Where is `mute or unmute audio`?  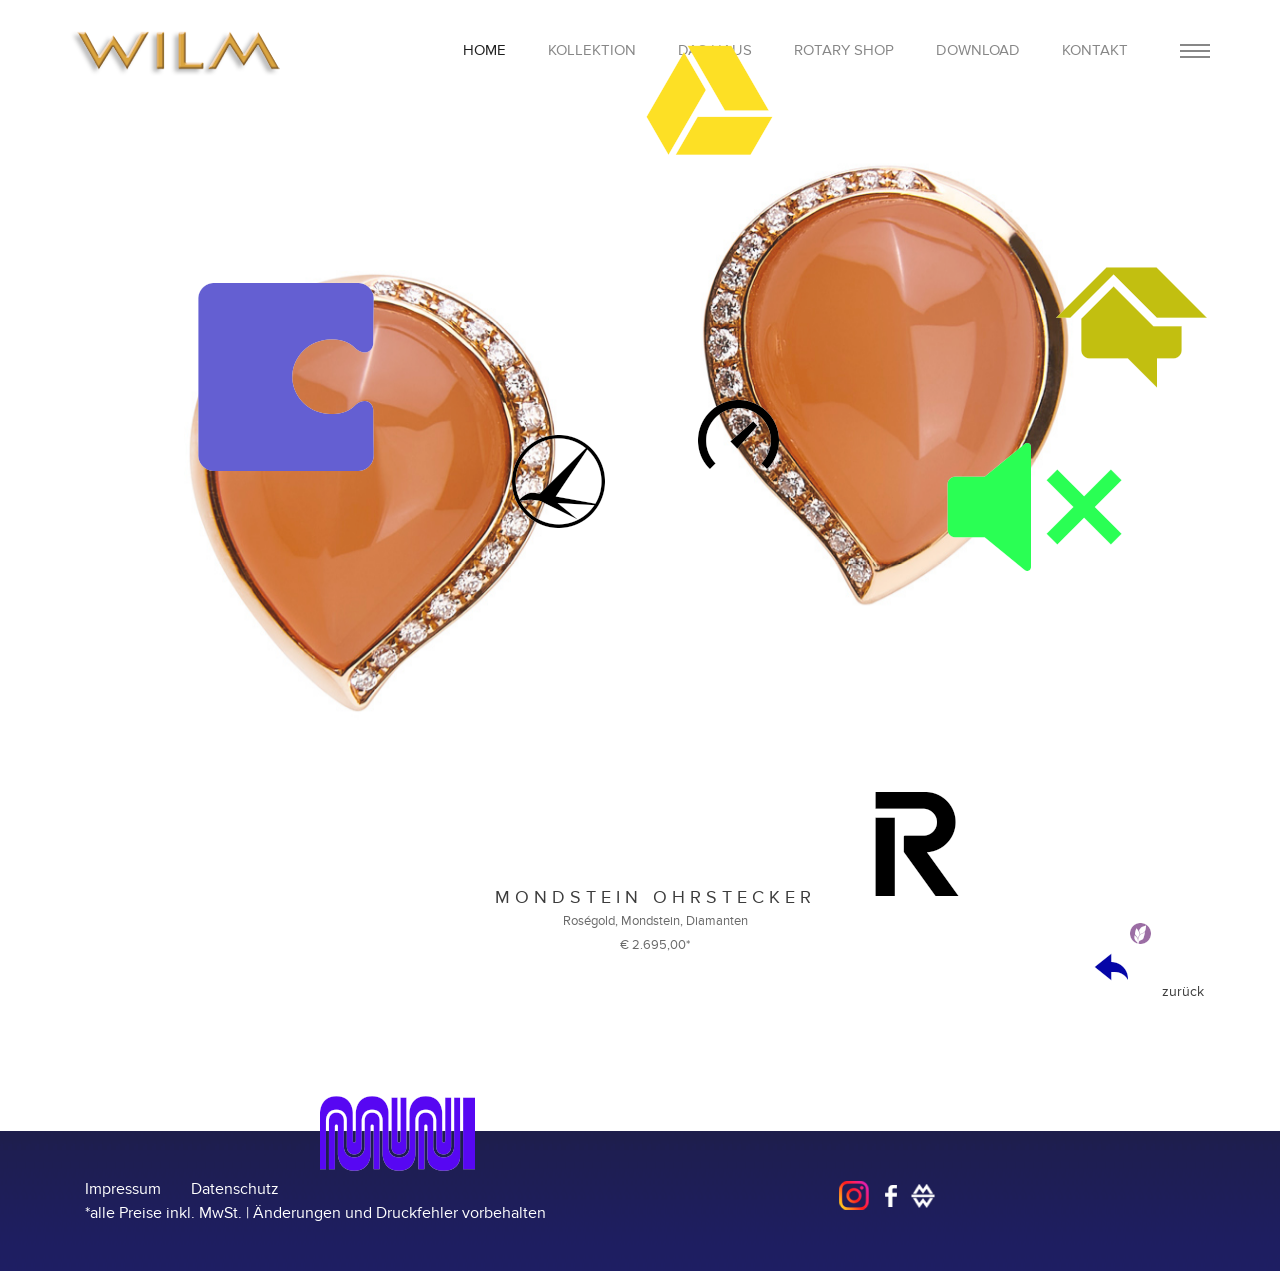
mute or unmute audio is located at coordinates (1031, 507).